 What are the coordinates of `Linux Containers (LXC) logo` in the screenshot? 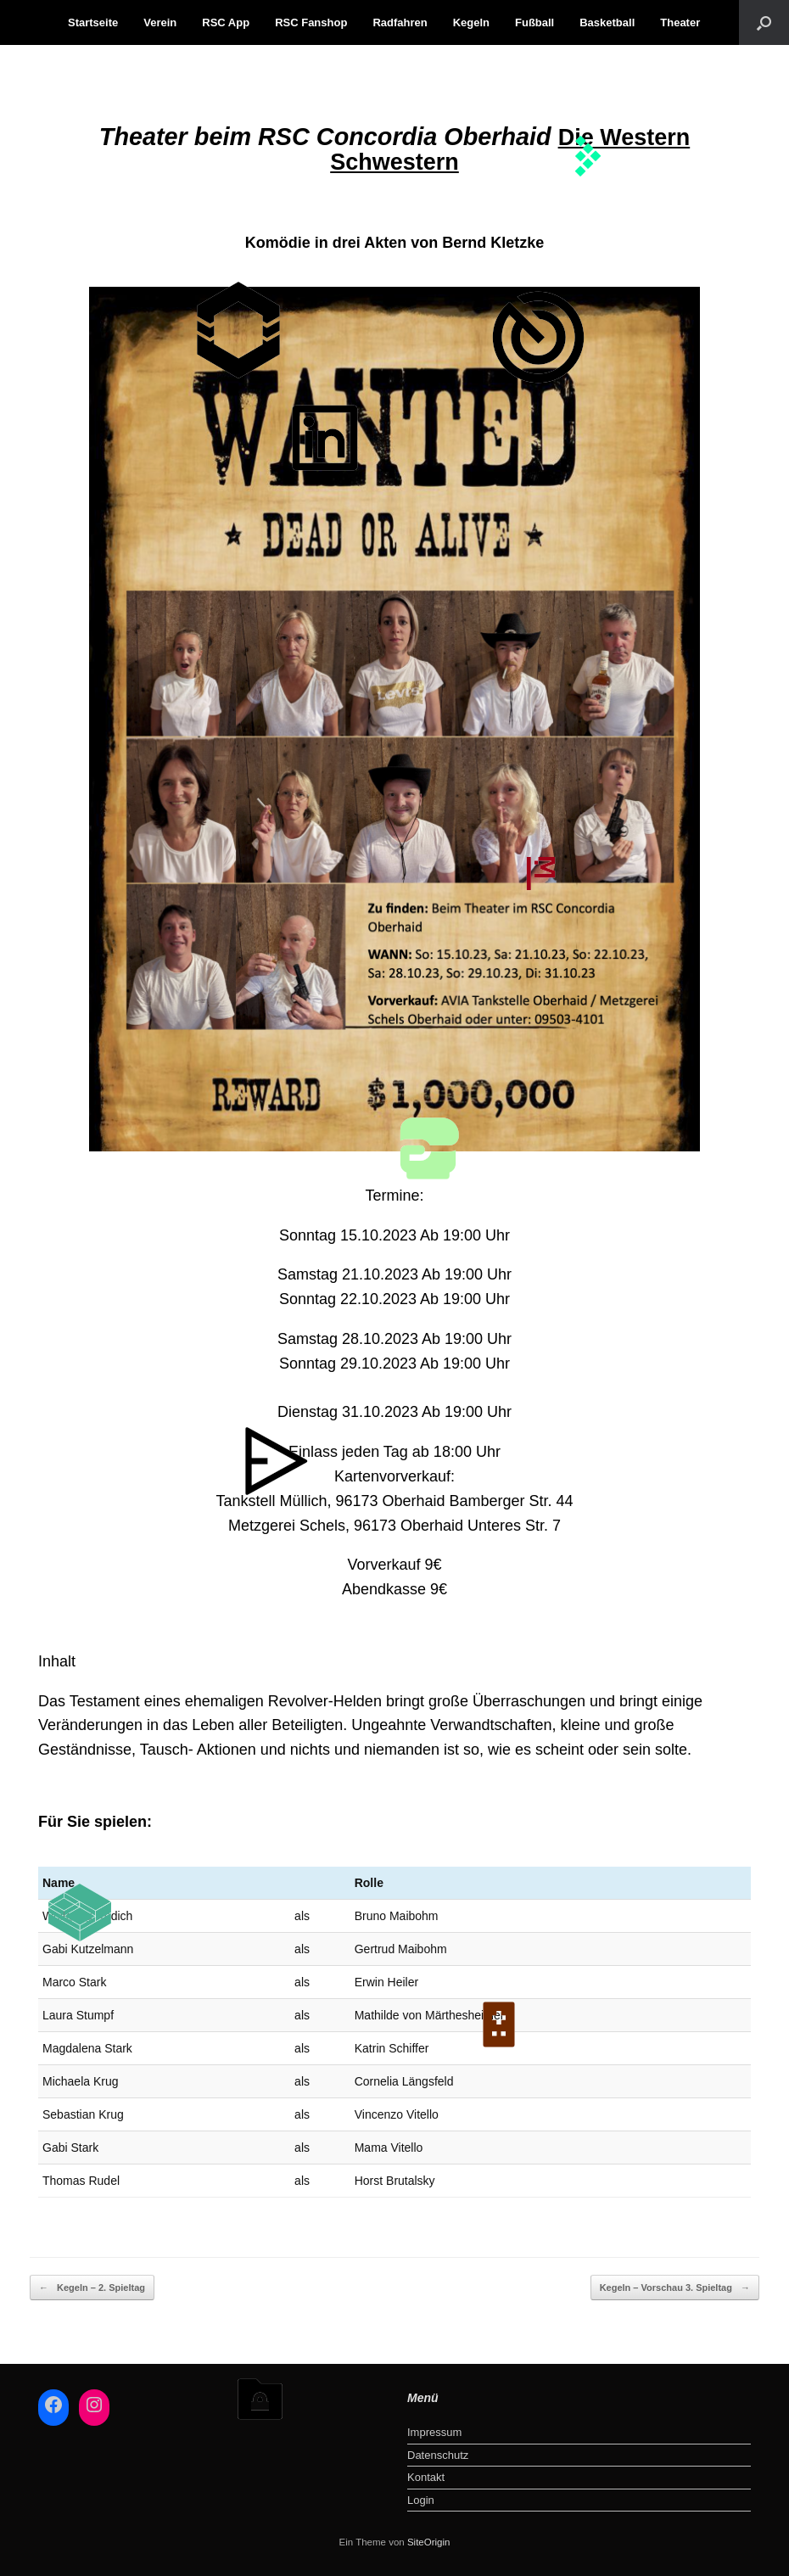 It's located at (80, 1912).